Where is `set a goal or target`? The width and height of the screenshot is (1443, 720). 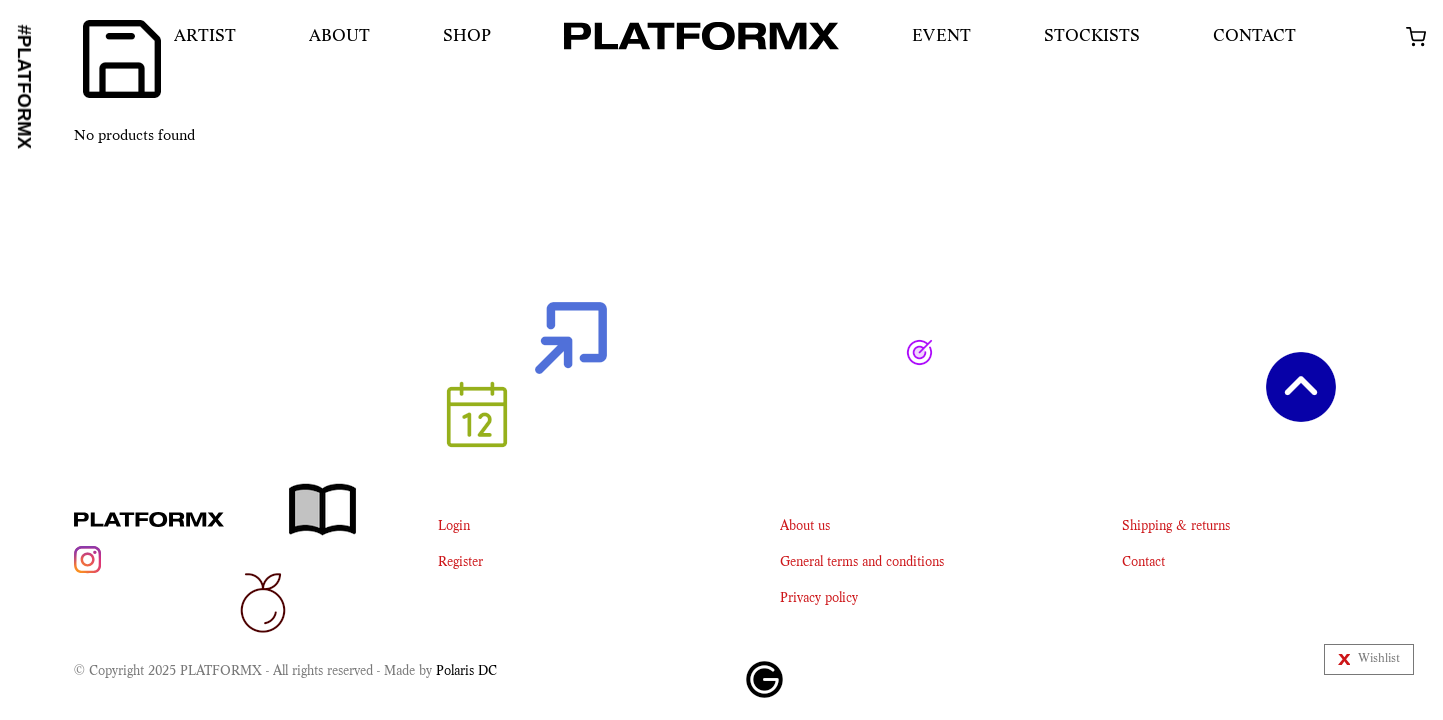
set a goal or target is located at coordinates (919, 352).